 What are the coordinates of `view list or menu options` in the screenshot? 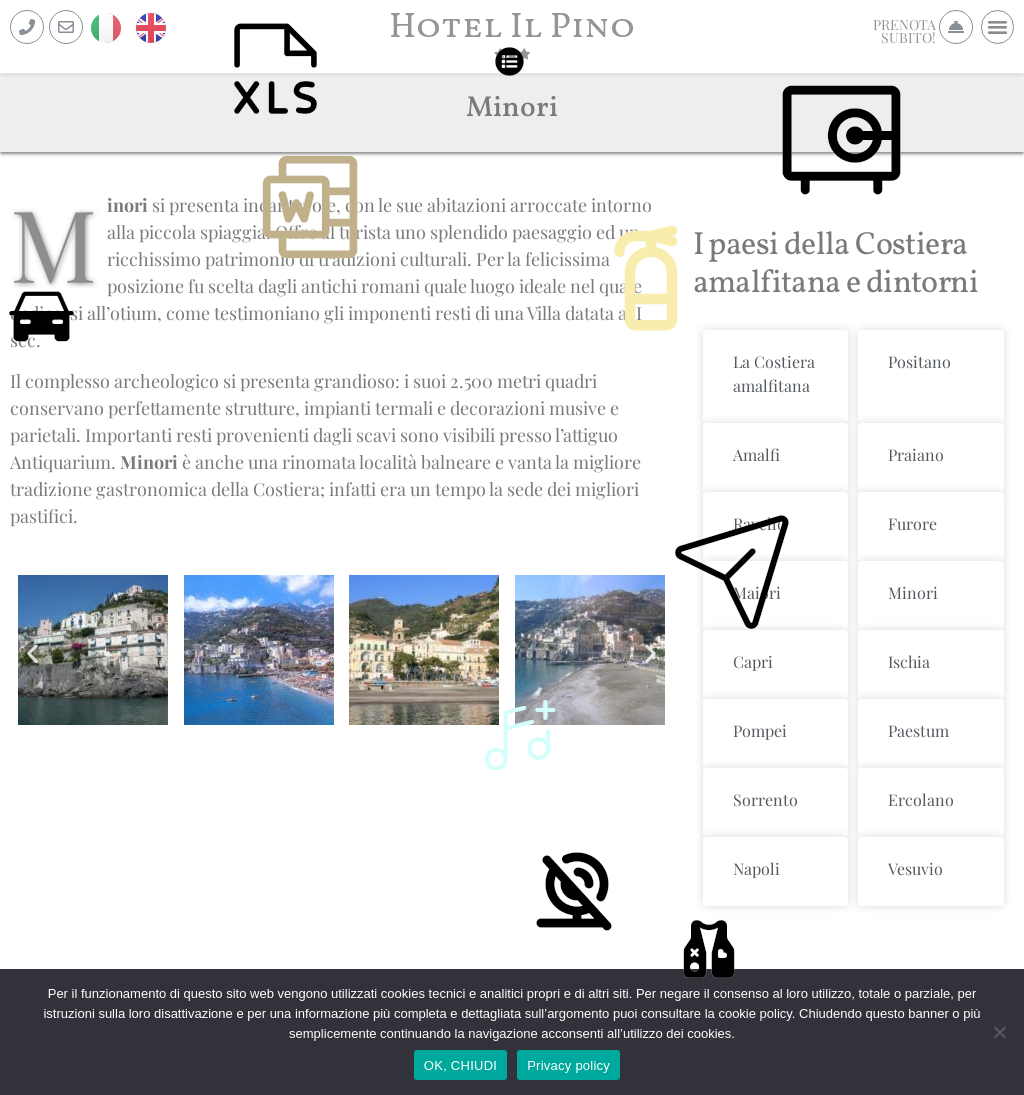 It's located at (509, 61).